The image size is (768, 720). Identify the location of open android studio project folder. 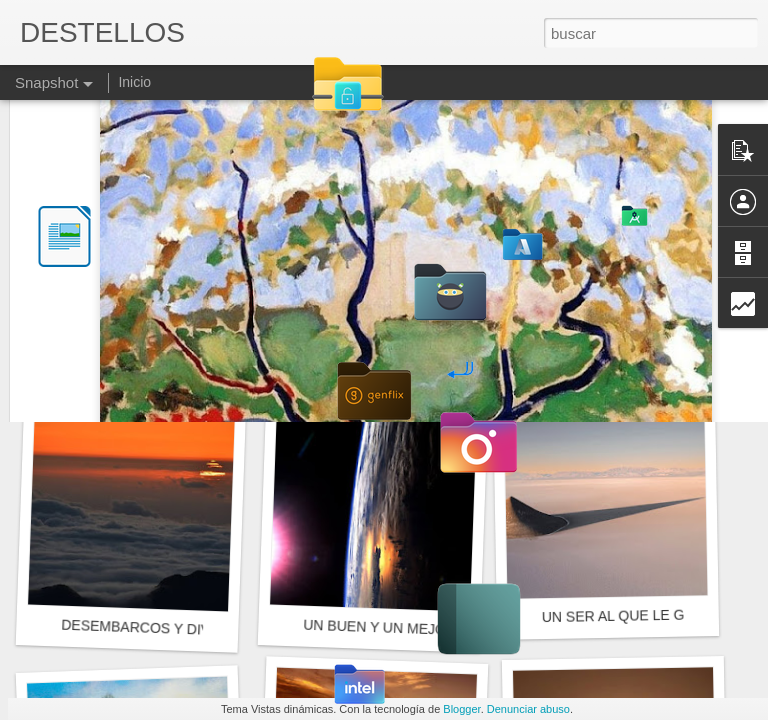
(634, 216).